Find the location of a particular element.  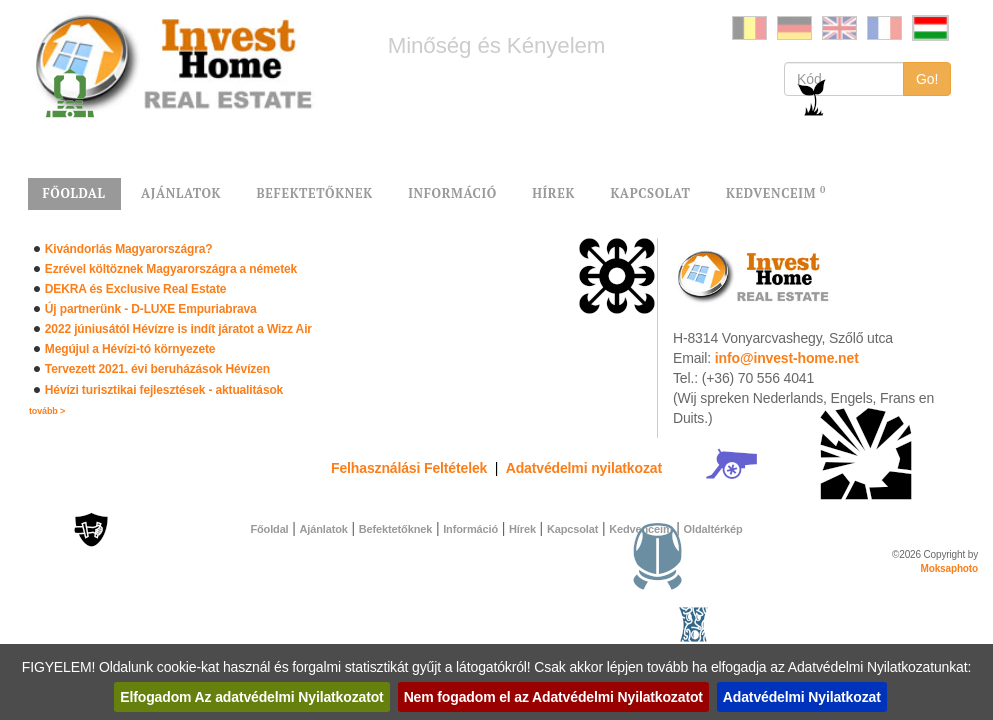

represents a forest spirit or nature character in a game is located at coordinates (693, 624).